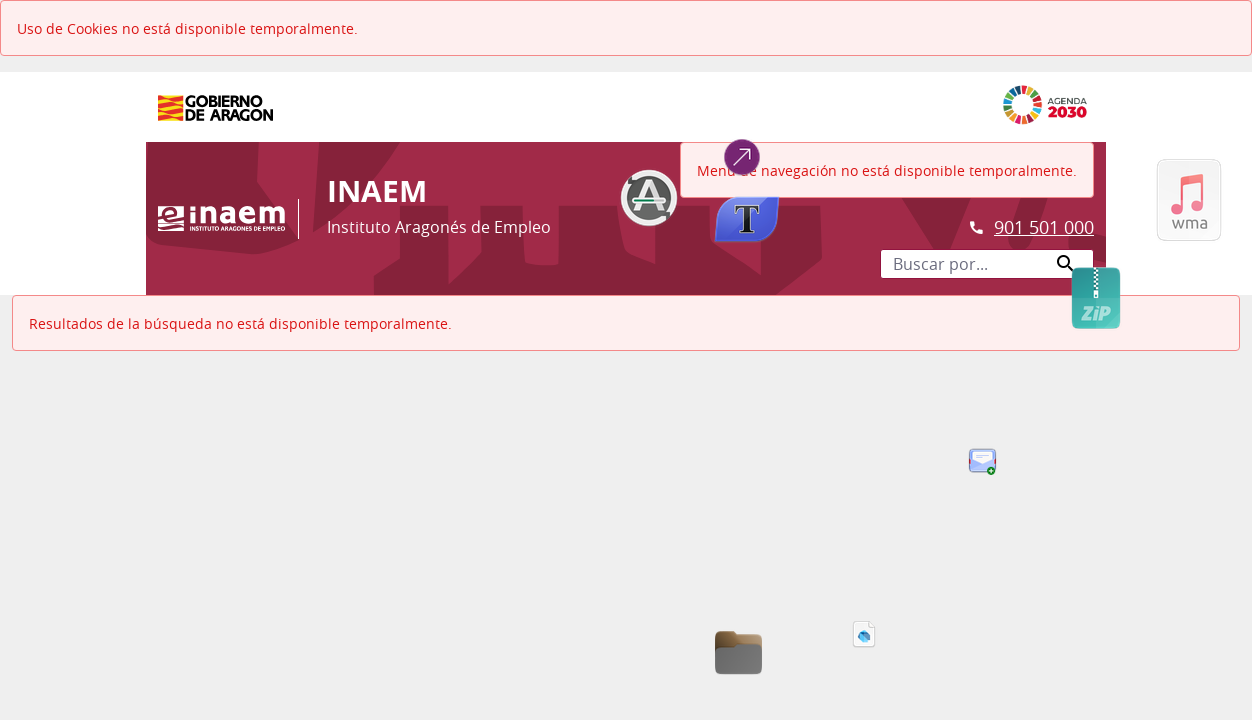 This screenshot has width=1252, height=720. What do you see at coordinates (864, 634) in the screenshot?
I see `dart programming language source file` at bounding box center [864, 634].